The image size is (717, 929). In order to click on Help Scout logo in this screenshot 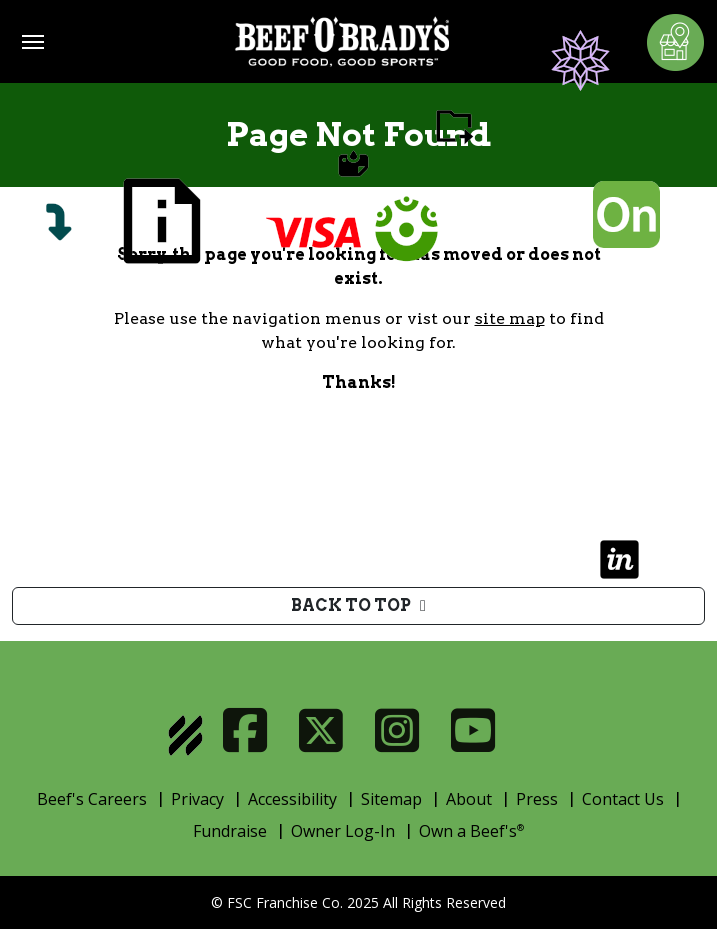, I will do `click(185, 735)`.